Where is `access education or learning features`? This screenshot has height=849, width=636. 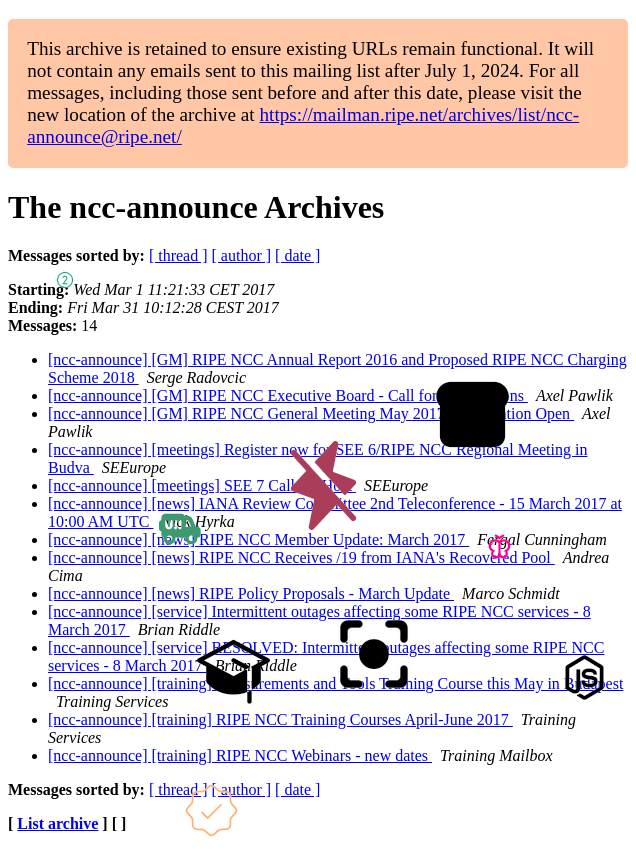 access education or learning features is located at coordinates (233, 669).